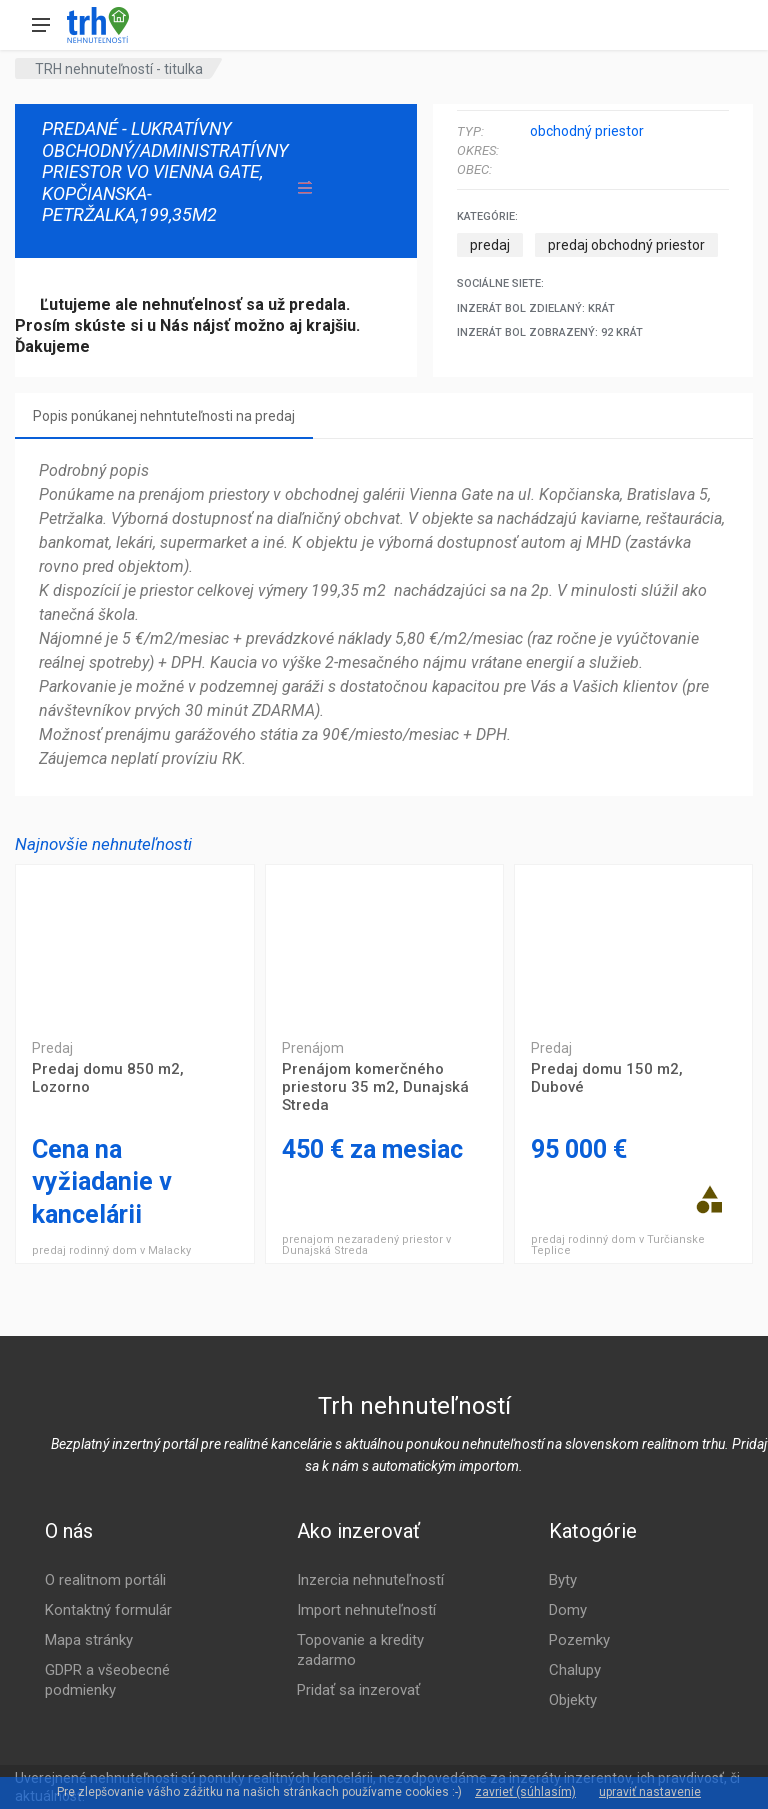 This screenshot has width=768, height=1809. I want to click on play items in sequential order, so click(305, 188).